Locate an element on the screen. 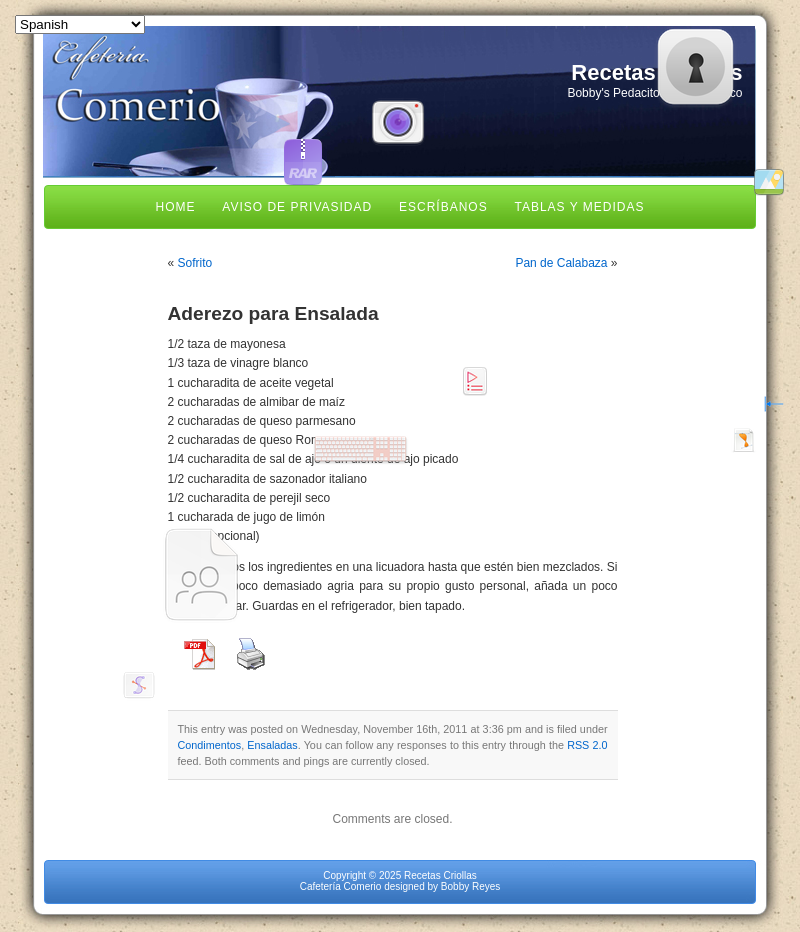 This screenshot has height=932, width=800. an mpegurl audio playlist file is located at coordinates (475, 381).